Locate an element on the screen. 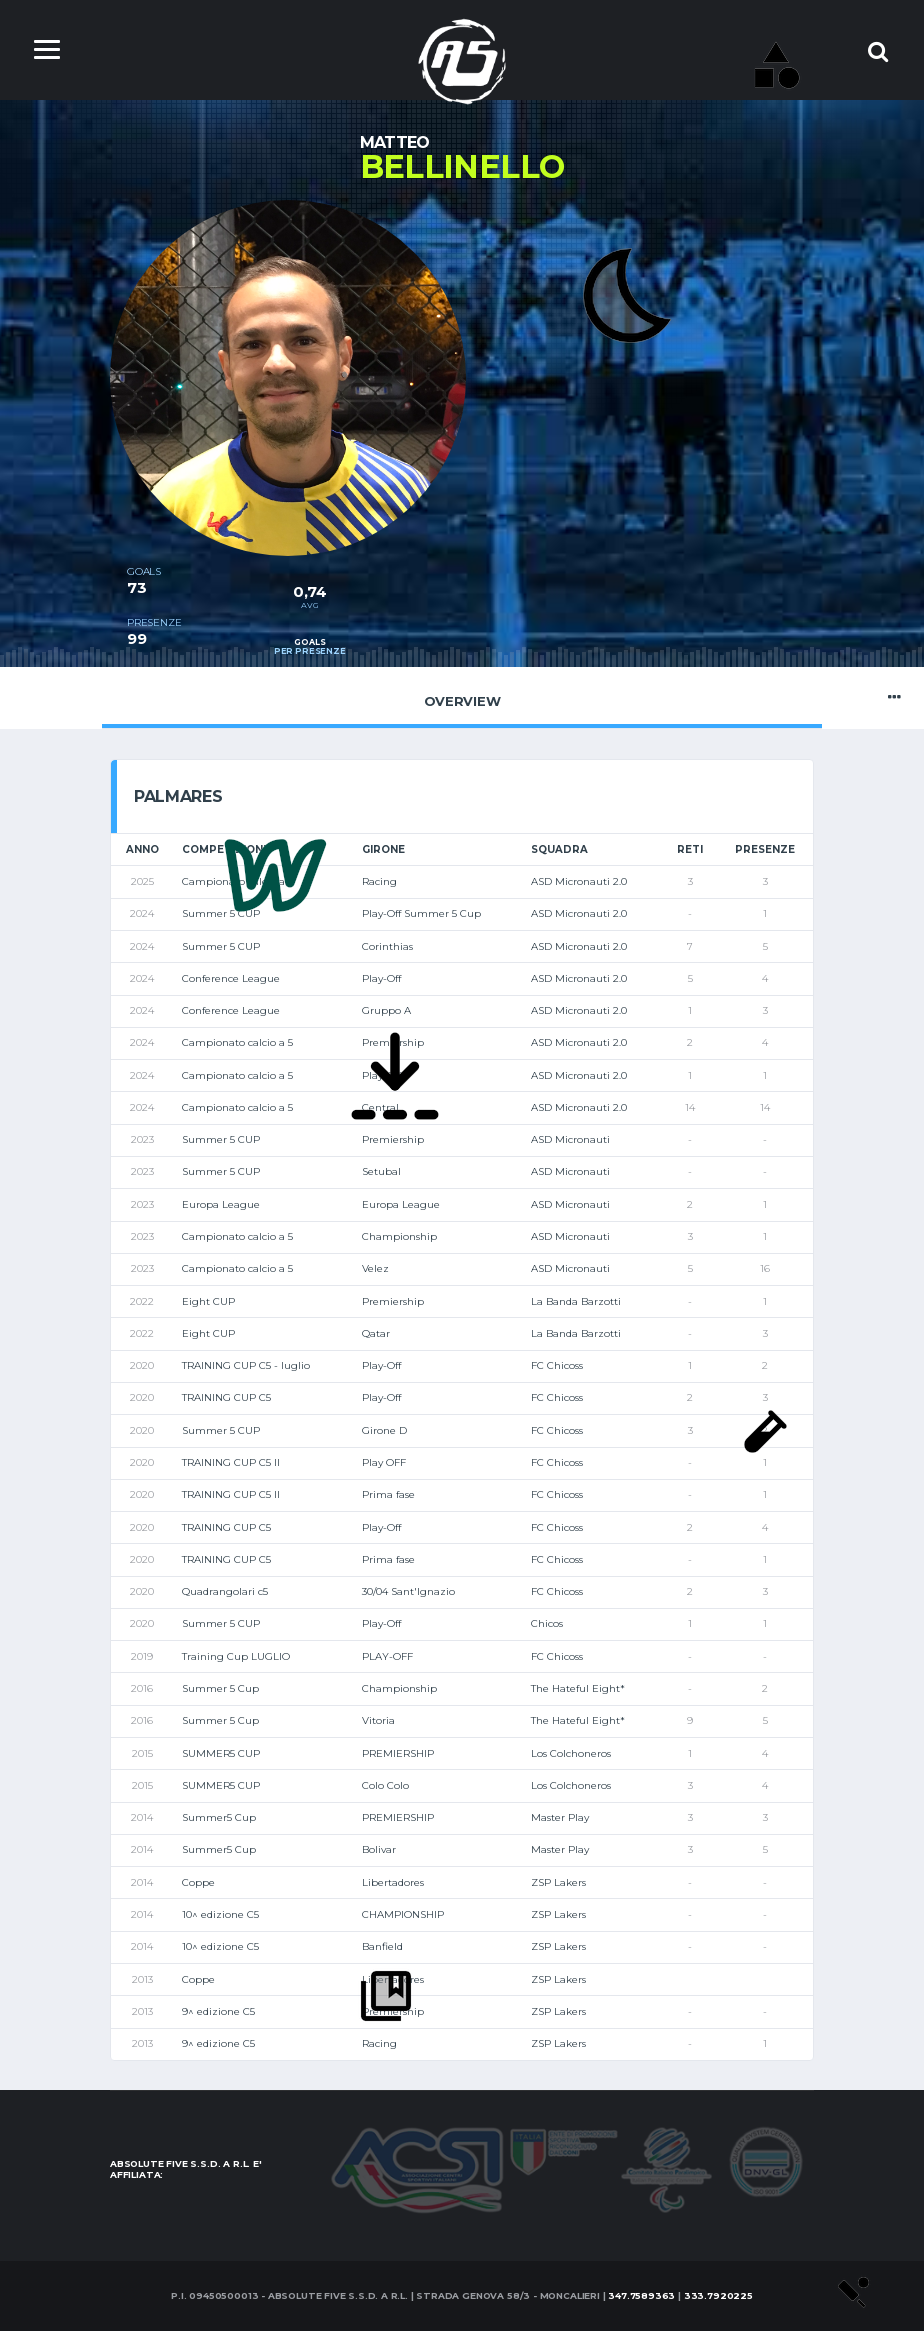  access cricket sports scores or news is located at coordinates (853, 2292).